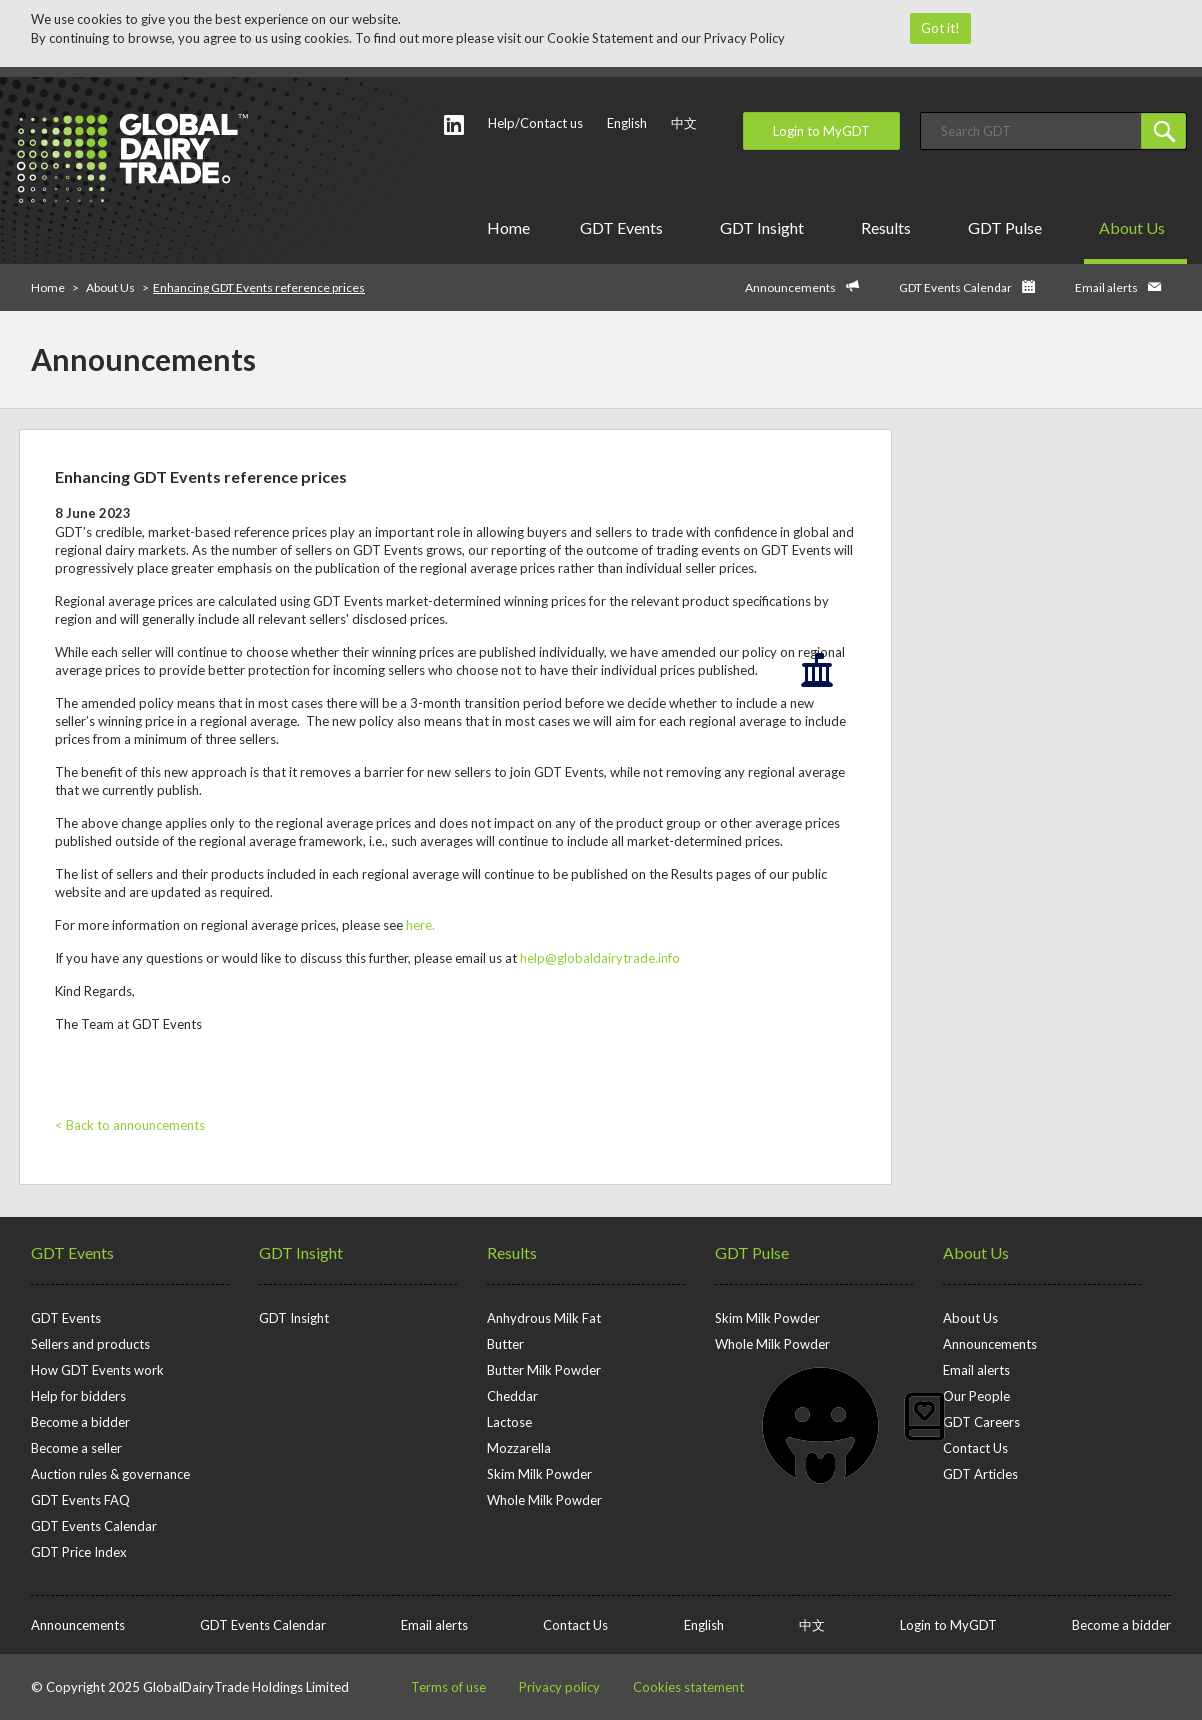 Image resolution: width=1202 pixels, height=1720 pixels. What do you see at coordinates (817, 671) in the screenshot?
I see `view government or civic locations` at bounding box center [817, 671].